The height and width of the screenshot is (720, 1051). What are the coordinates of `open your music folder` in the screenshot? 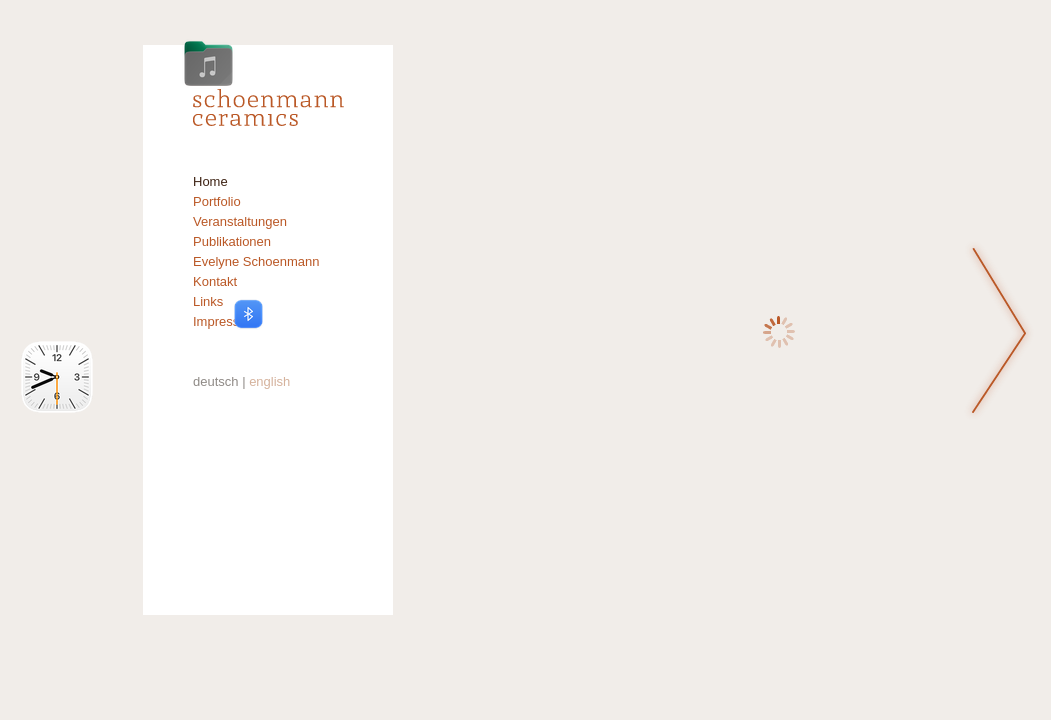 It's located at (208, 63).